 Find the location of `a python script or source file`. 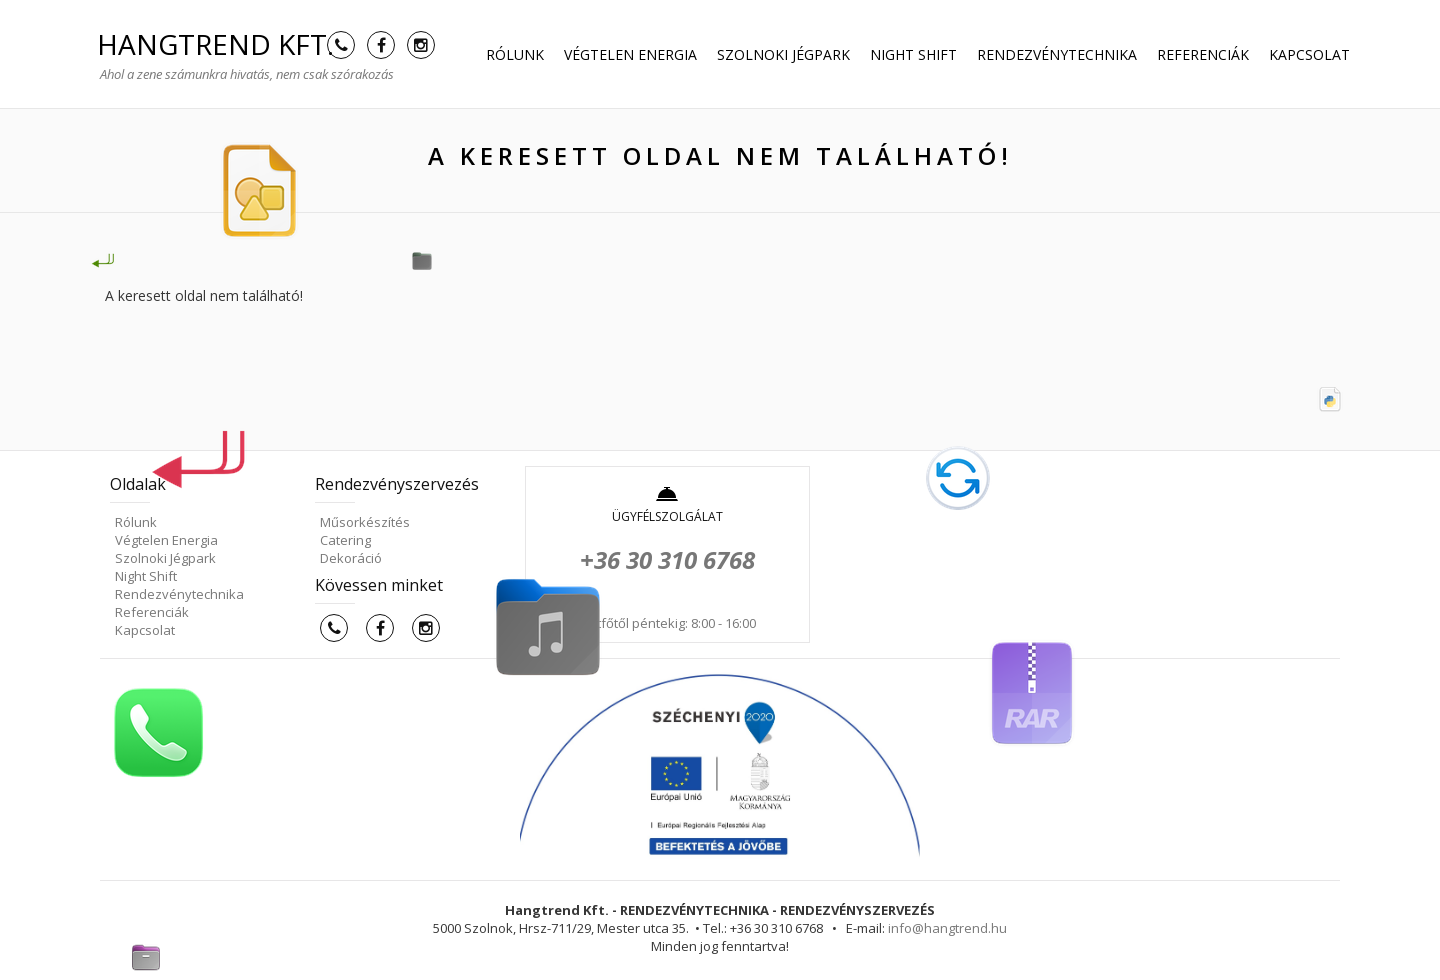

a python script or source file is located at coordinates (1330, 399).